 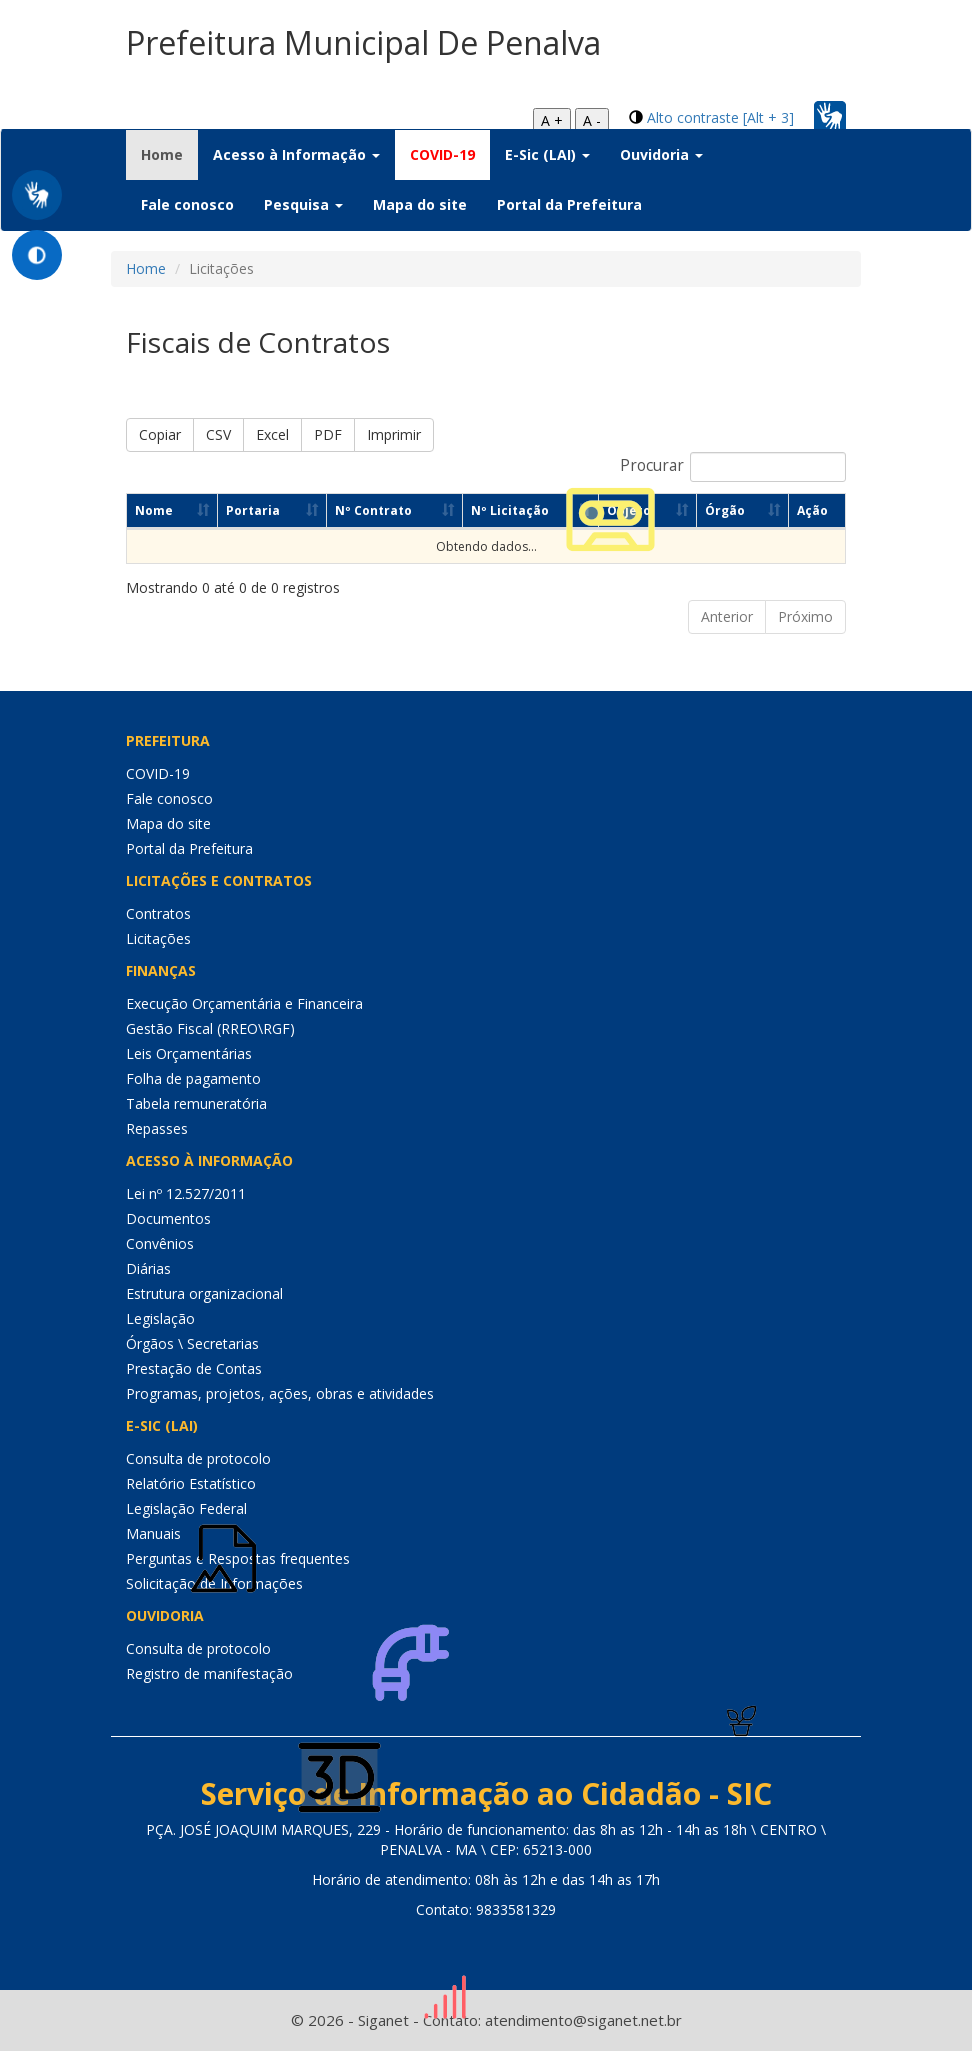 What do you see at coordinates (408, 1660) in the screenshot?
I see `plumbing or pipe-related settings` at bounding box center [408, 1660].